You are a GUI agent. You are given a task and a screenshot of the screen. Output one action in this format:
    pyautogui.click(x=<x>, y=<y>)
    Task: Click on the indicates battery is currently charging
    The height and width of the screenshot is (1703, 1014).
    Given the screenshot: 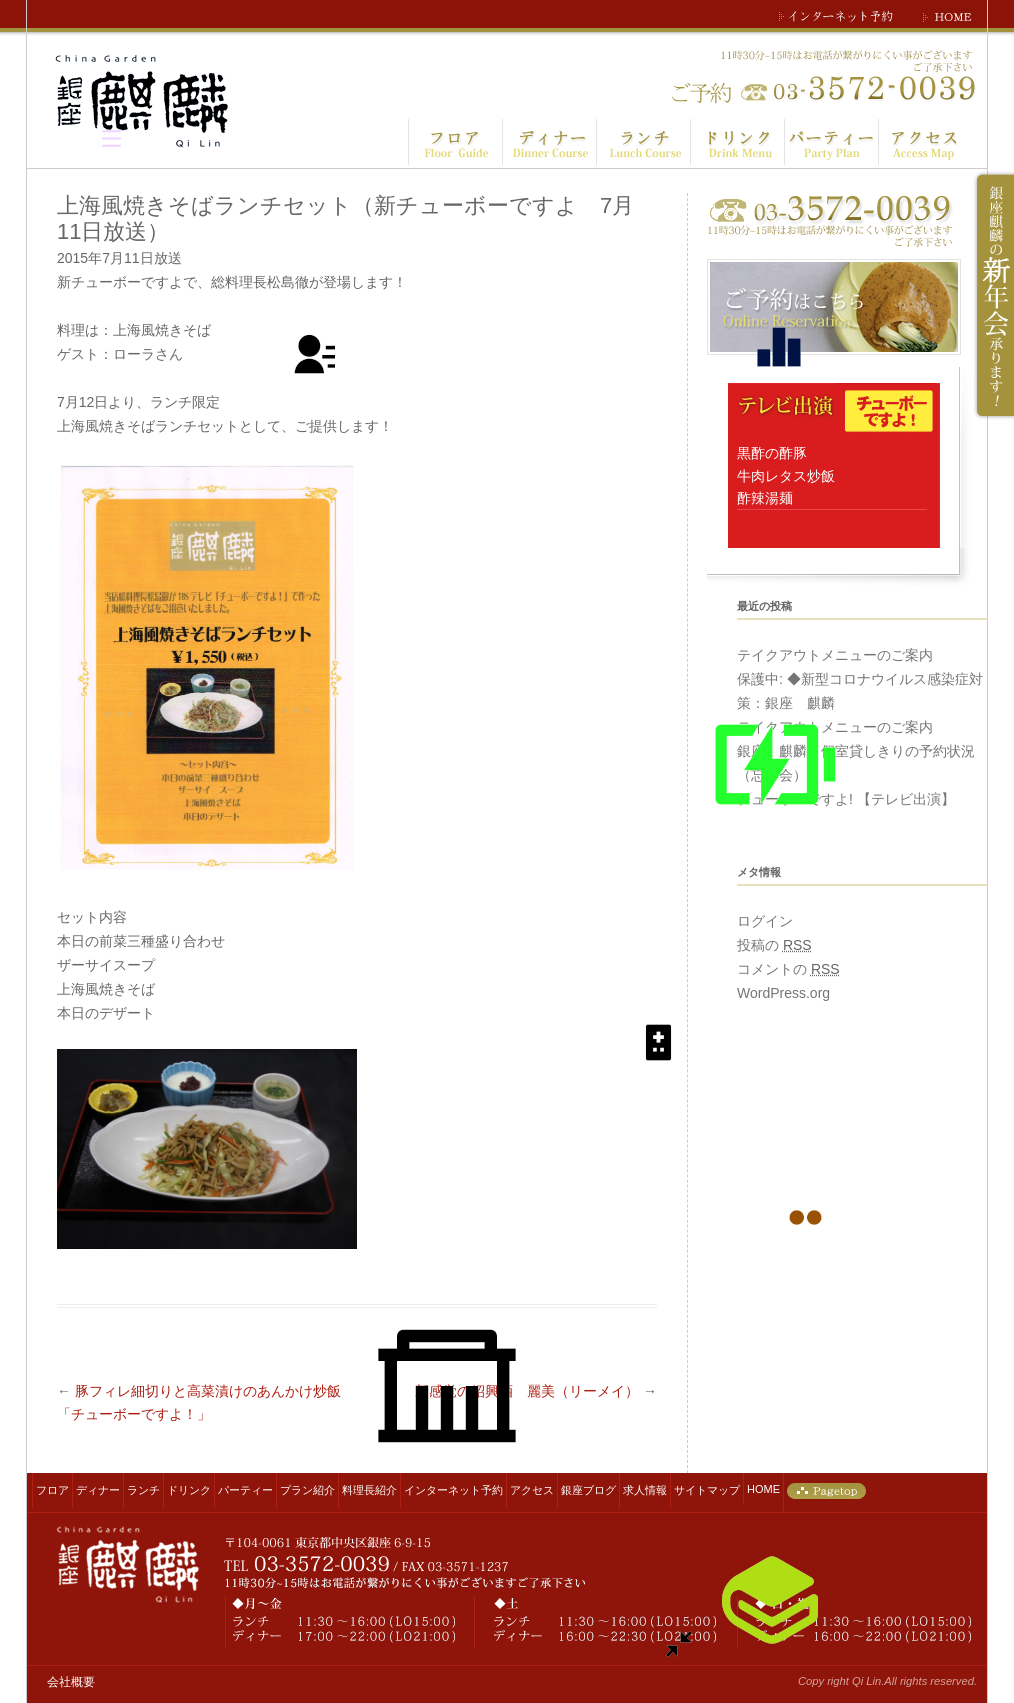 What is the action you would take?
    pyautogui.click(x=772, y=764)
    